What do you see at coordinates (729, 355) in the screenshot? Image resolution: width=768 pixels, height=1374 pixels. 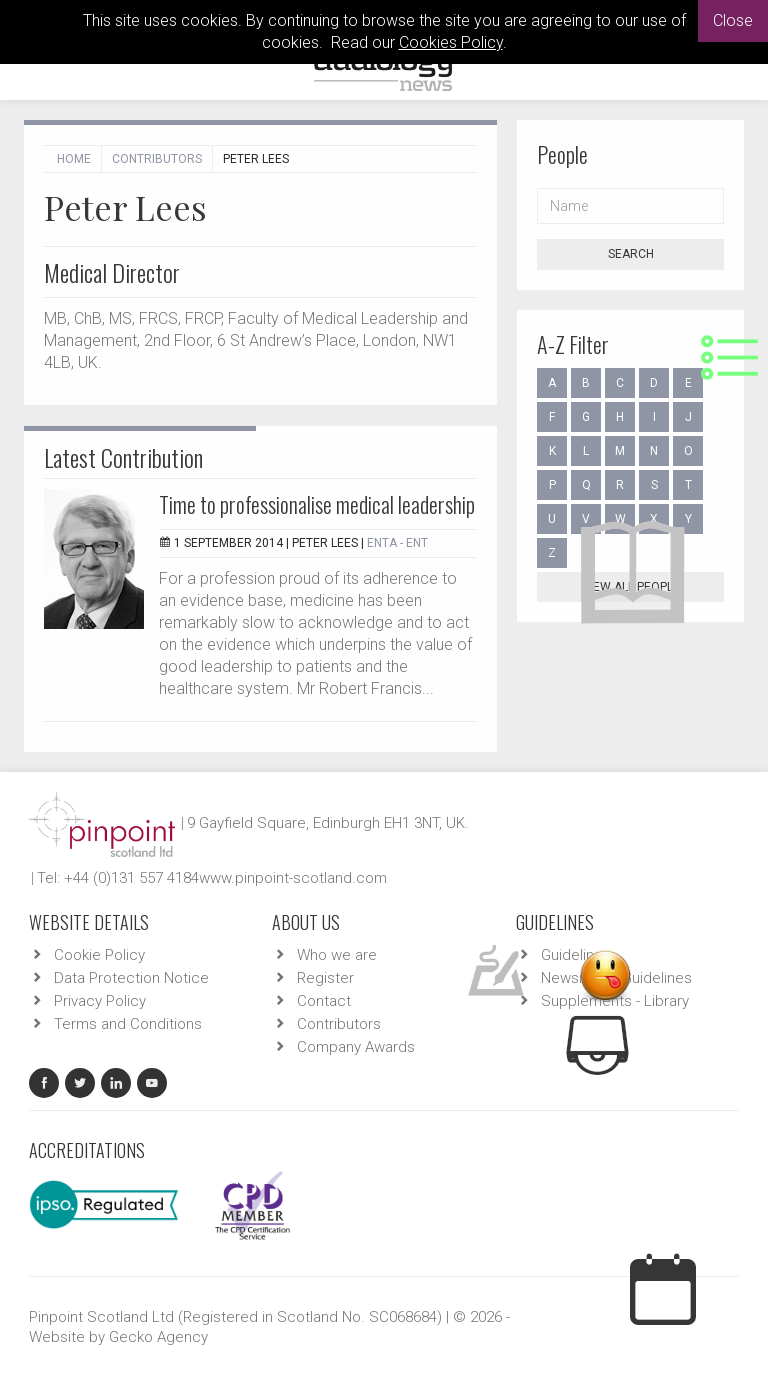 I see `view task list or to-do items` at bounding box center [729, 355].